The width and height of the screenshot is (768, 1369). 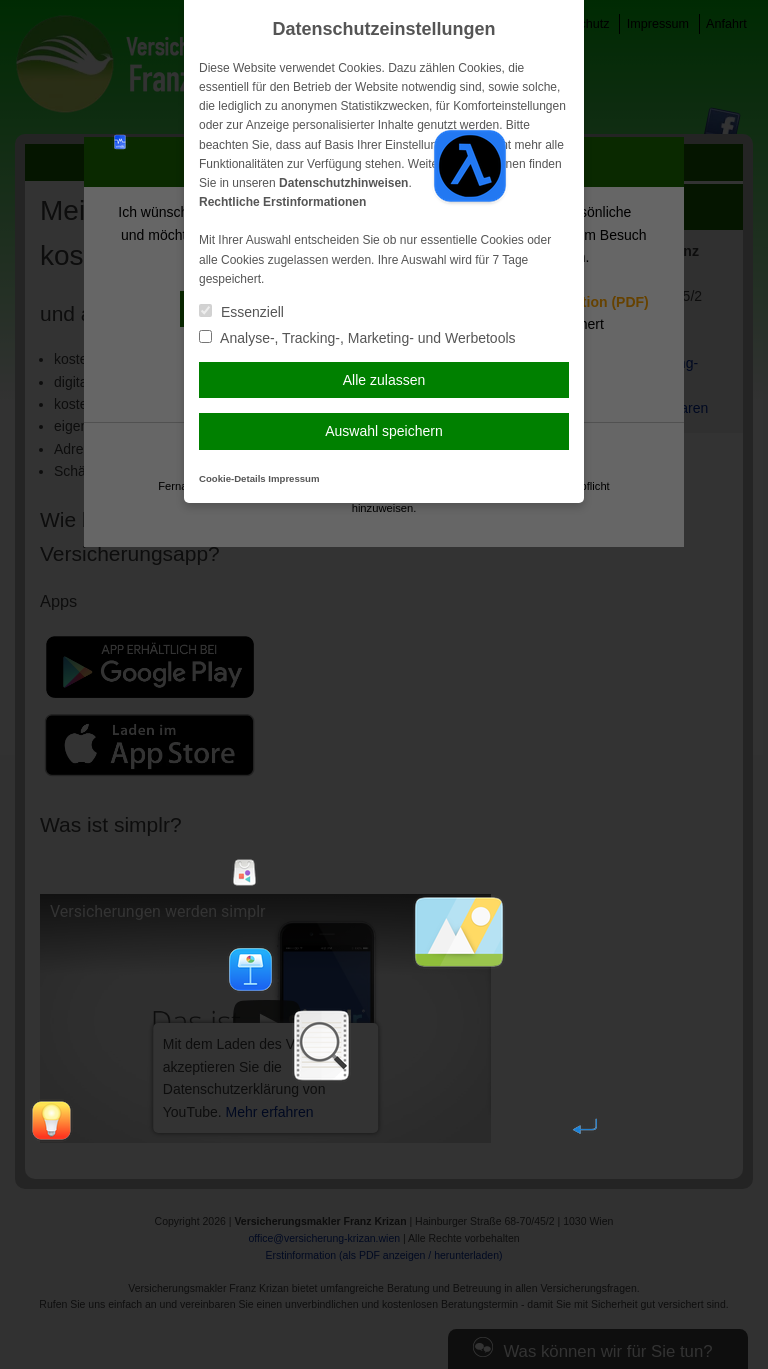 I want to click on launch half-life: blue shift game, so click(x=470, y=166).